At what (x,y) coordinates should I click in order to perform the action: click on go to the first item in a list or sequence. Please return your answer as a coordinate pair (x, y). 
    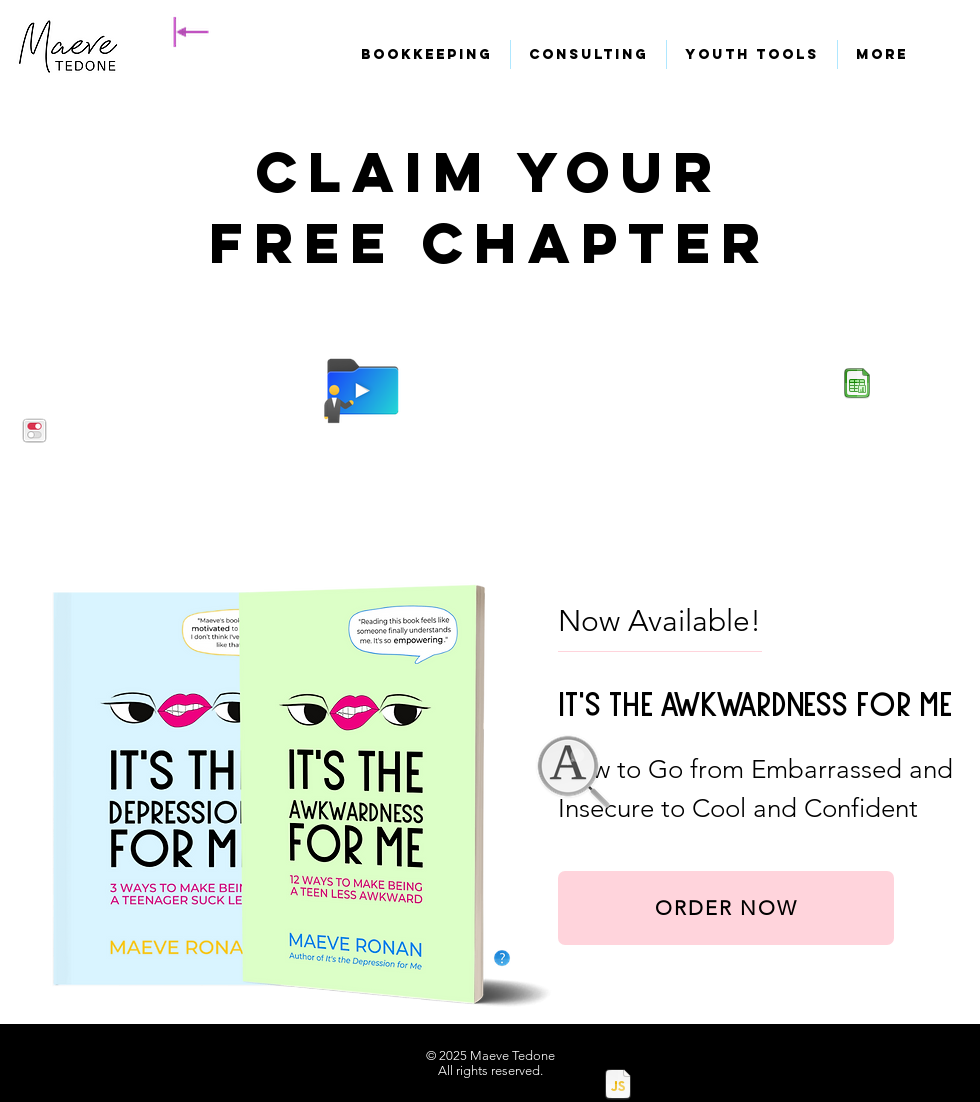
    Looking at the image, I should click on (191, 32).